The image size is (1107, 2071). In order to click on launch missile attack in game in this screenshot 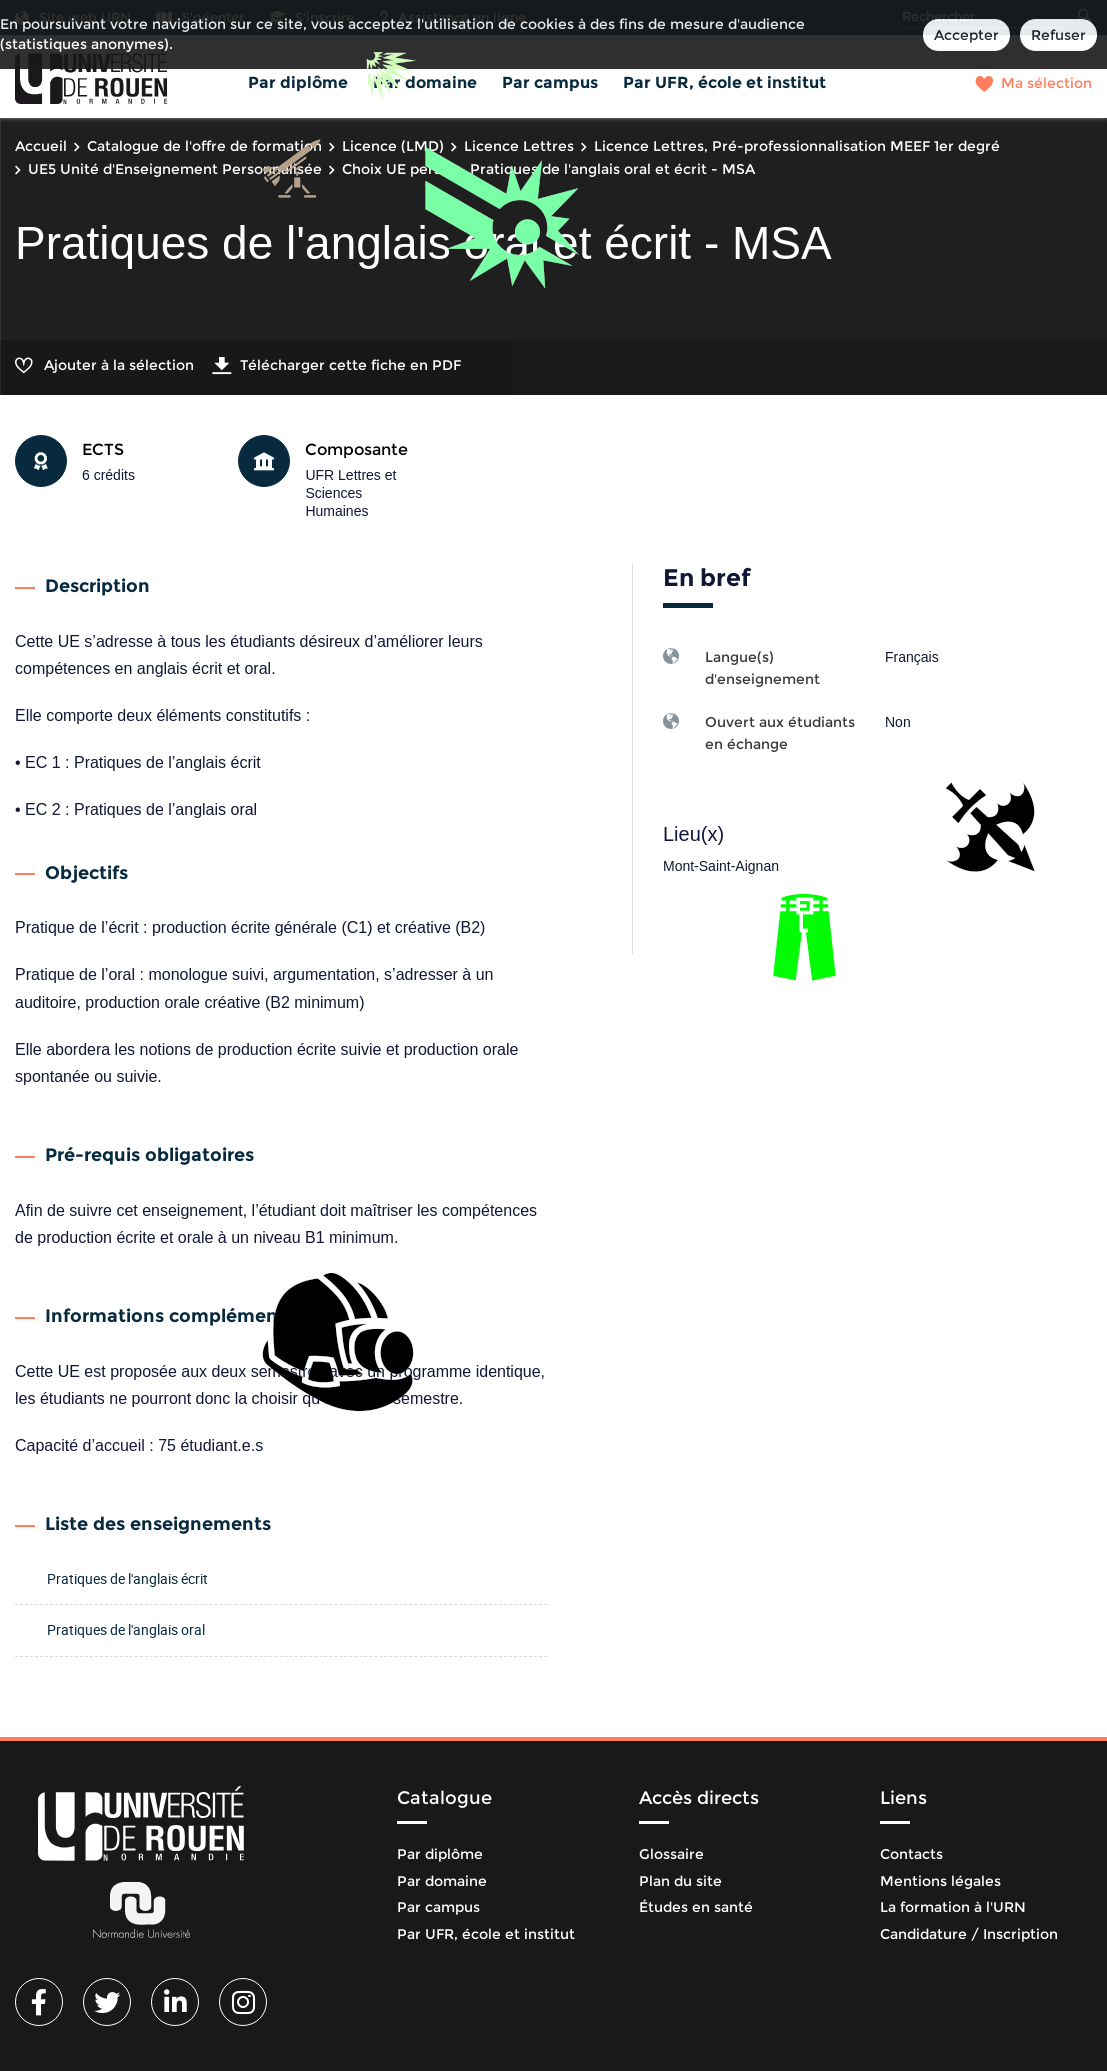, I will do `click(291, 168)`.